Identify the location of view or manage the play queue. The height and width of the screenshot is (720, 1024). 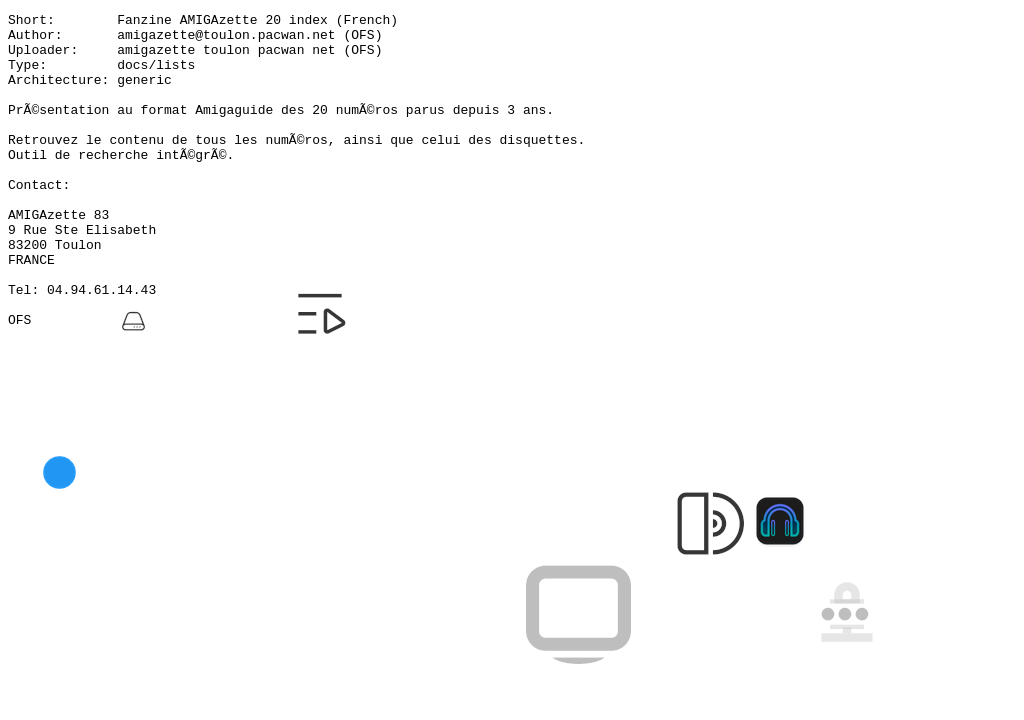
(320, 312).